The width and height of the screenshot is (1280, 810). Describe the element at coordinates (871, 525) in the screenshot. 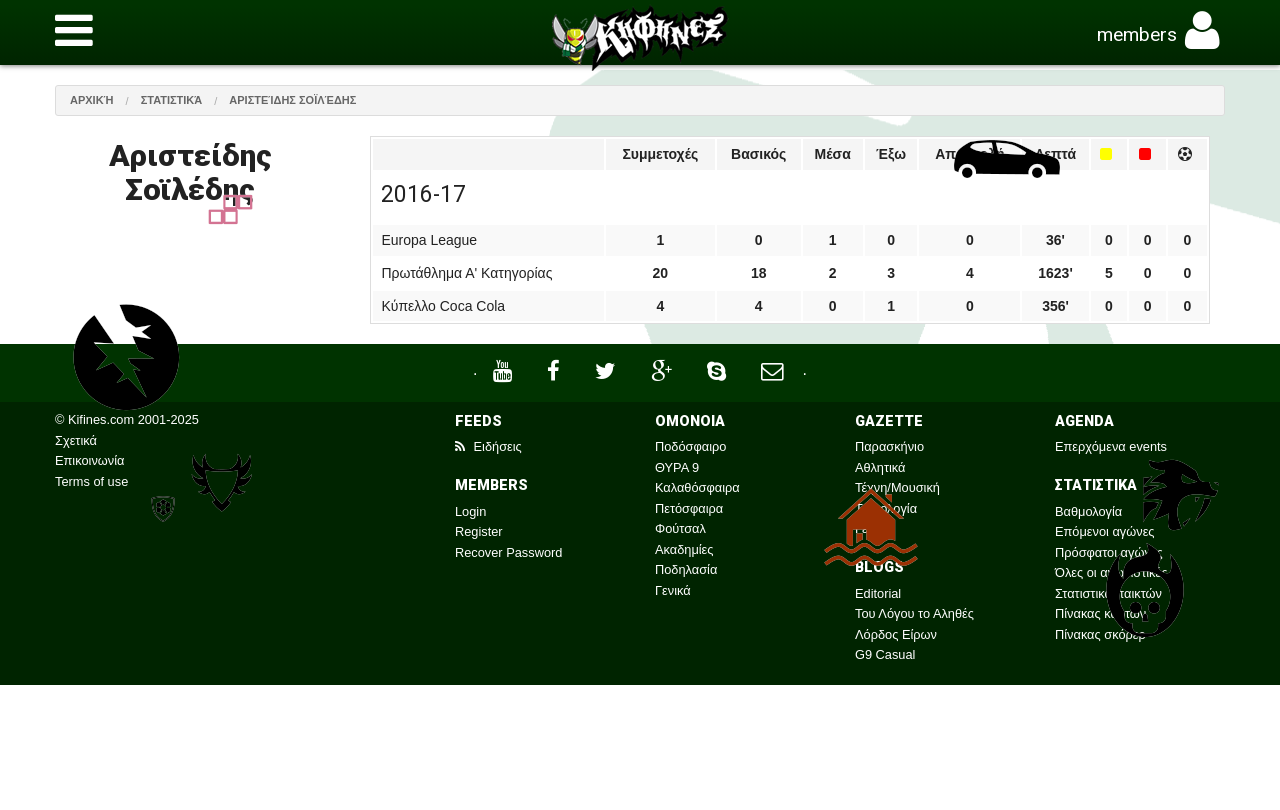

I see `indicates flood warning or alert` at that location.